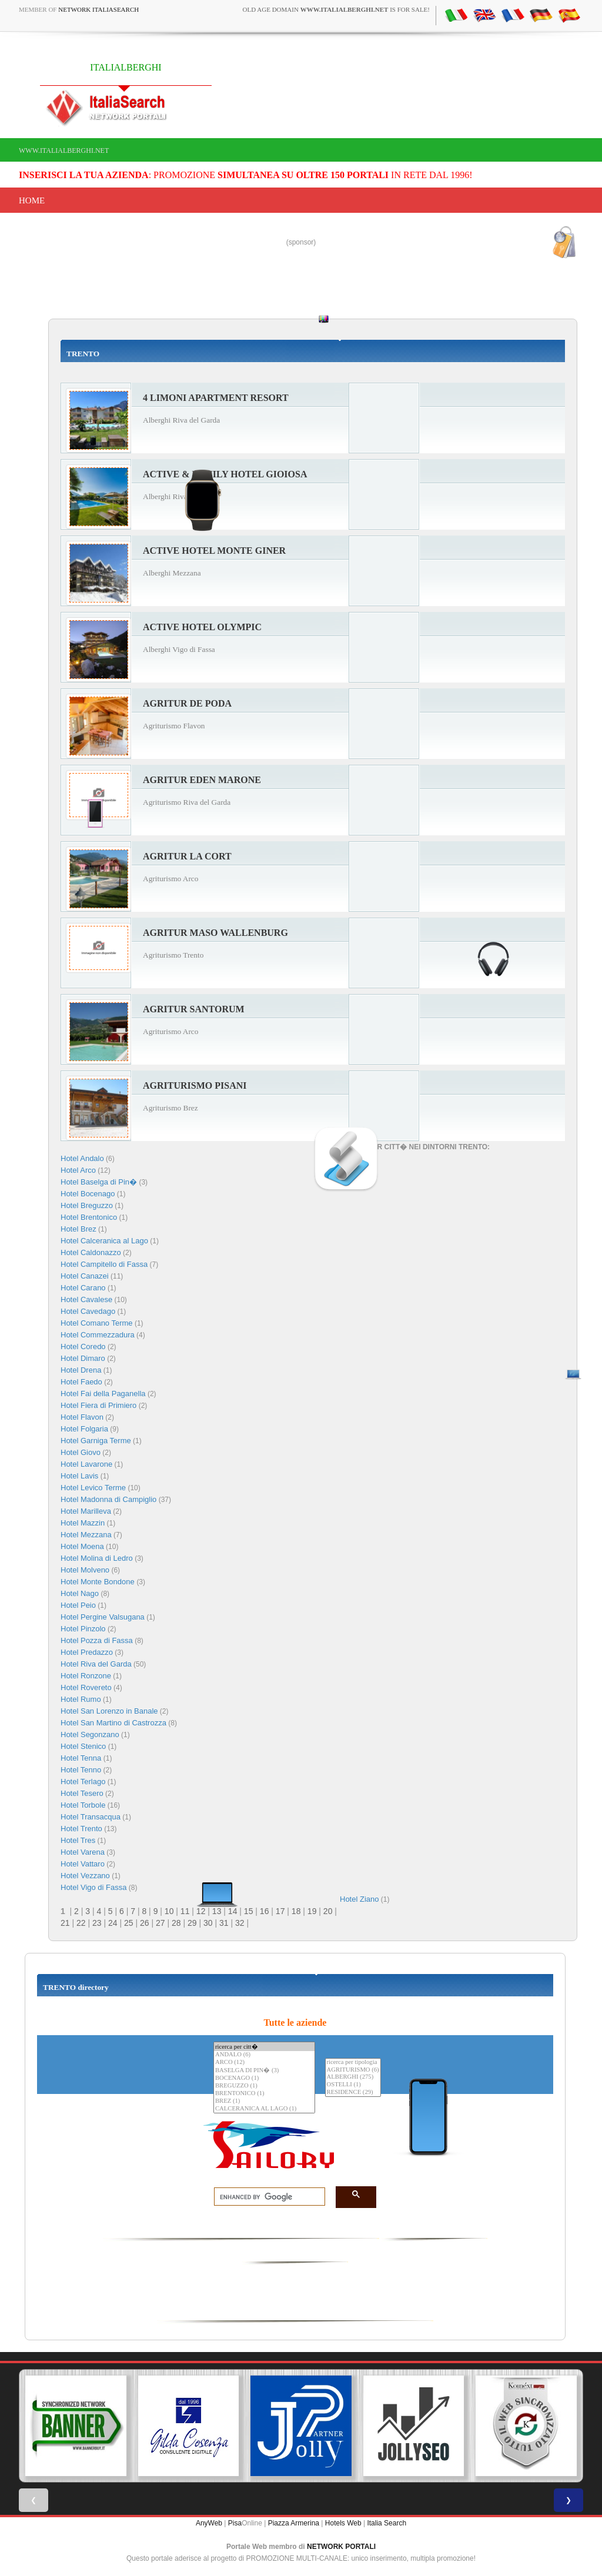 This screenshot has width=602, height=2576. Describe the element at coordinates (564, 242) in the screenshot. I see `view and manage kerberos authentication tickets` at that location.